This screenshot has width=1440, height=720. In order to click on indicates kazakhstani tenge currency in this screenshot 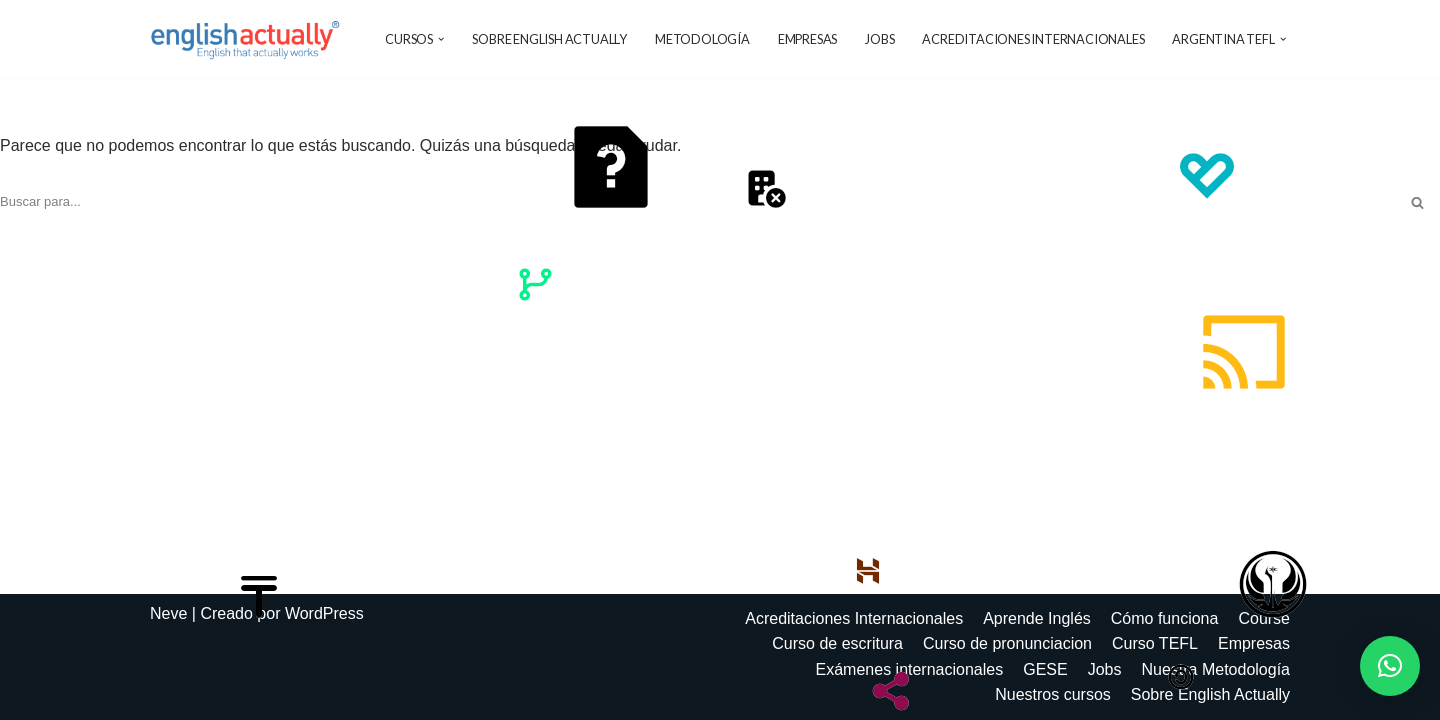, I will do `click(259, 597)`.